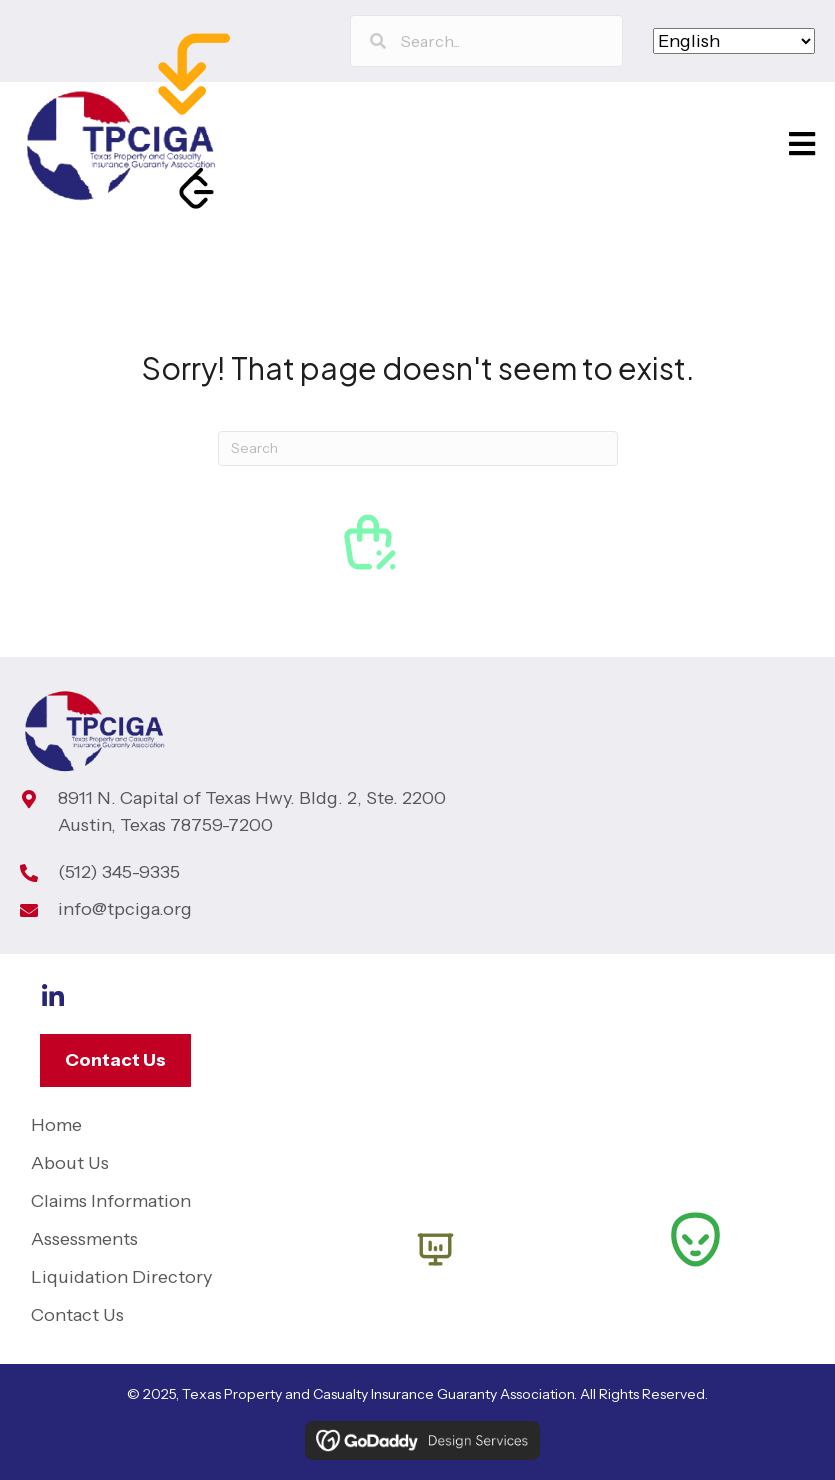 Image resolution: width=835 pixels, height=1480 pixels. I want to click on view presentation analytics, so click(435, 1249).